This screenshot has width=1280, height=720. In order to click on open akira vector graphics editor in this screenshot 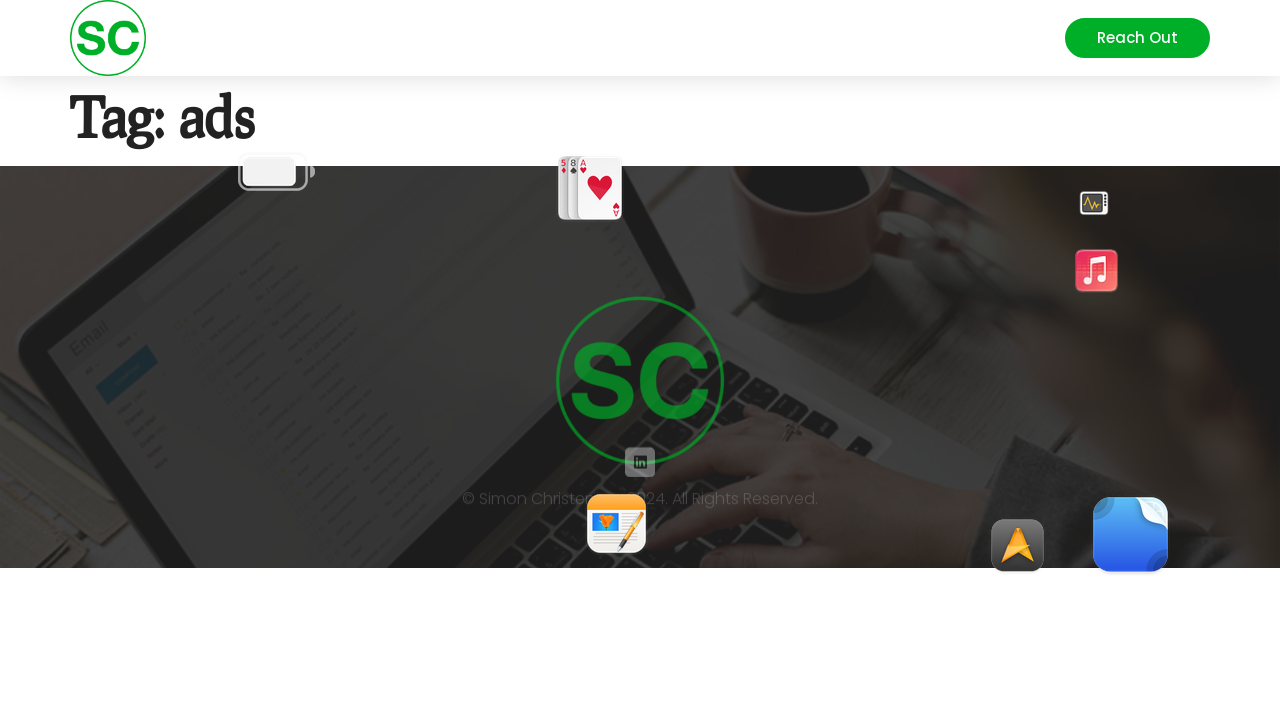, I will do `click(1017, 545)`.